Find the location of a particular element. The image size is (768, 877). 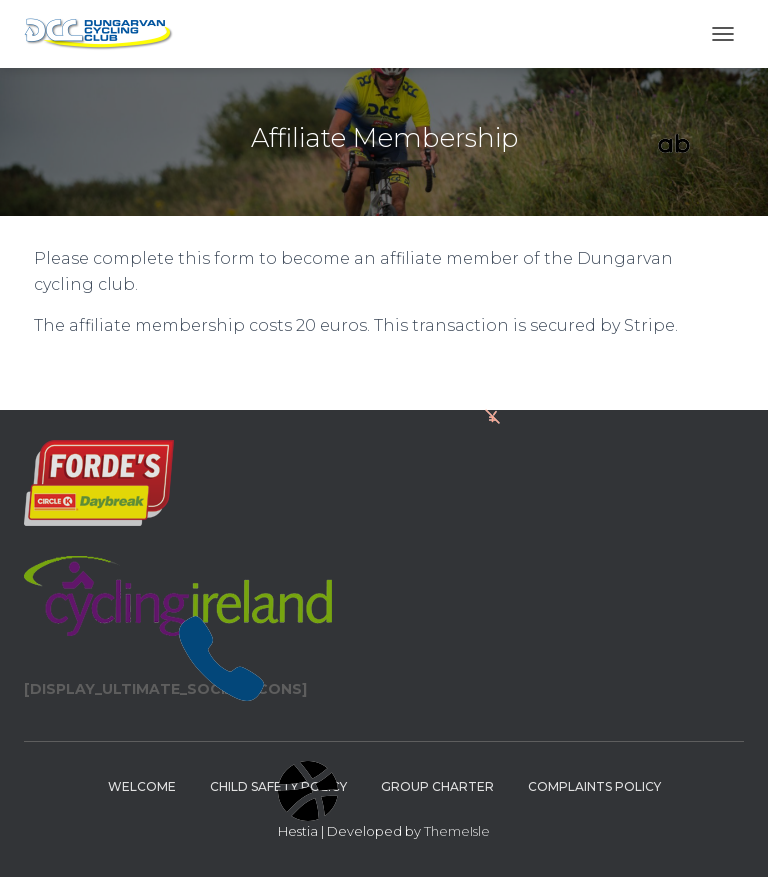

visit dribbble profile or portfolio is located at coordinates (308, 791).